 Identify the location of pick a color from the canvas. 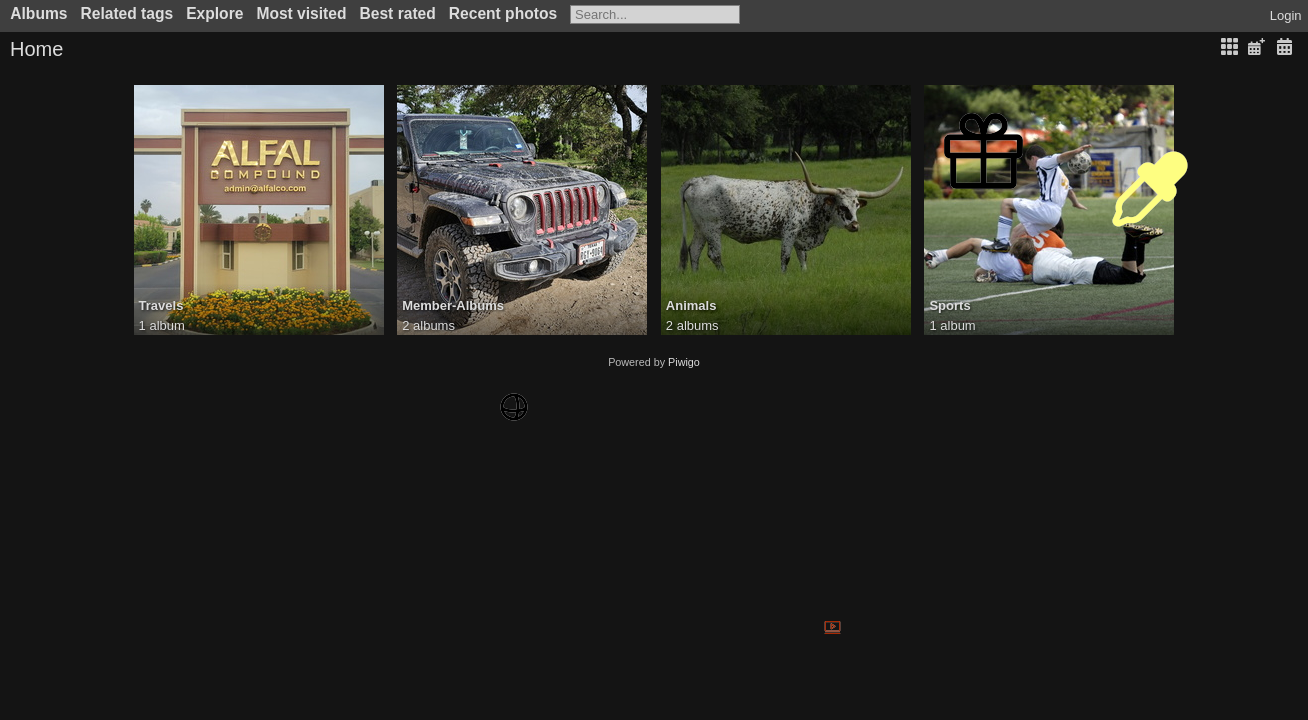
(1150, 189).